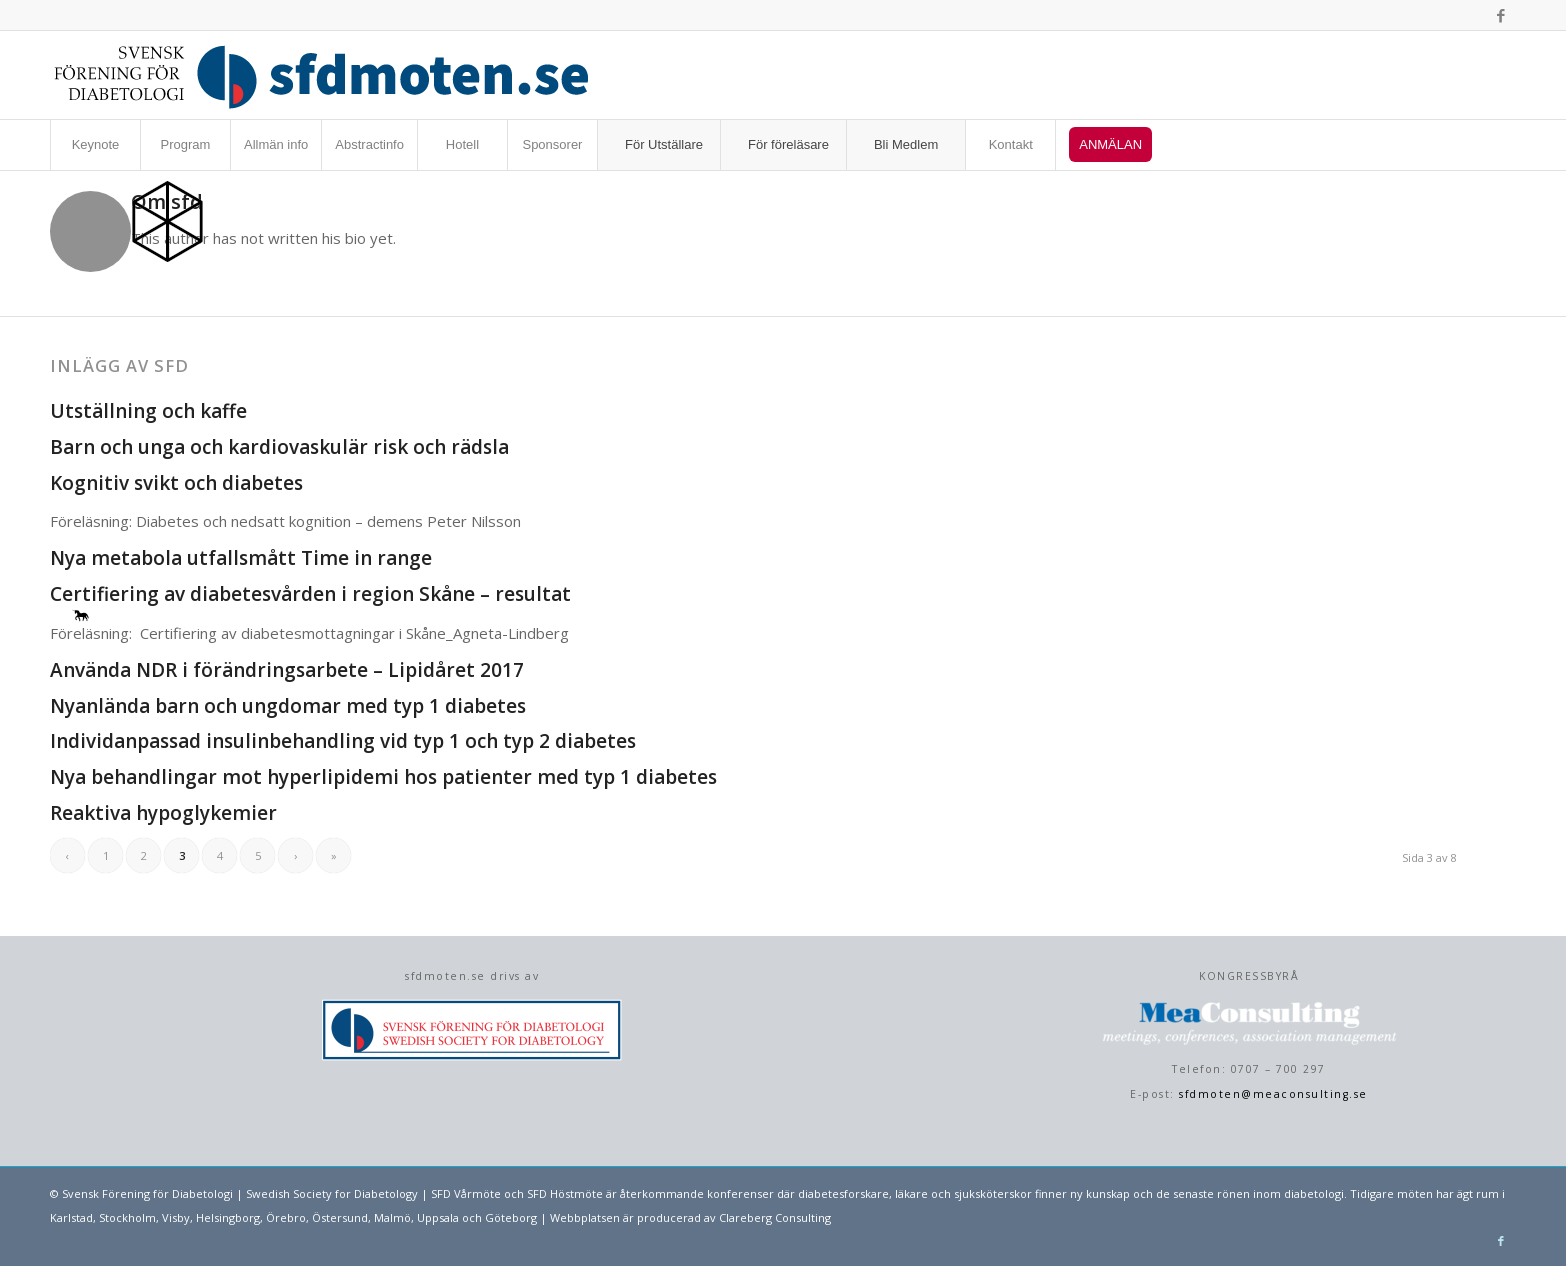 Image resolution: width=1566 pixels, height=1266 pixels. Describe the element at coordinates (167, 221) in the screenshot. I see `vfairs virtual events platform logo` at that location.